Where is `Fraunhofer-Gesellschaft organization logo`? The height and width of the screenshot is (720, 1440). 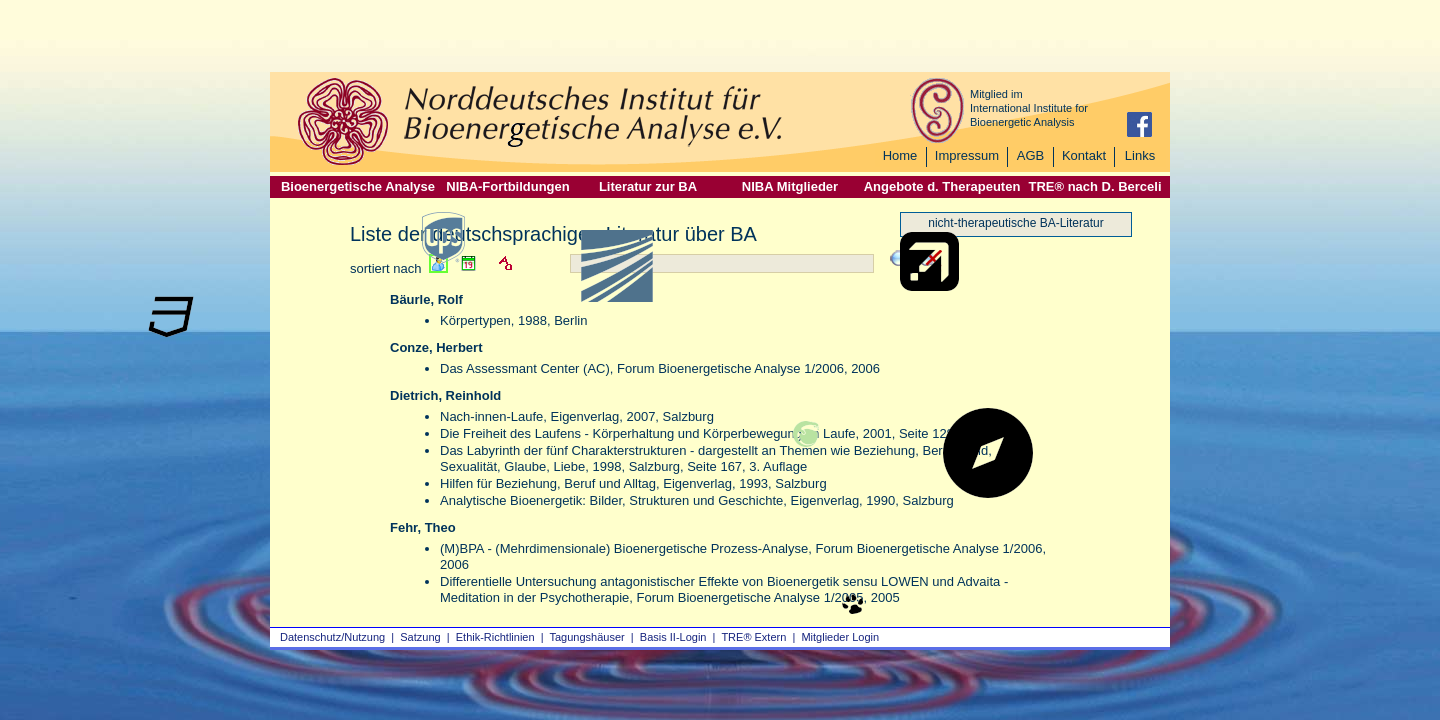
Fraunhofer-Gesellschaft organization logo is located at coordinates (617, 266).